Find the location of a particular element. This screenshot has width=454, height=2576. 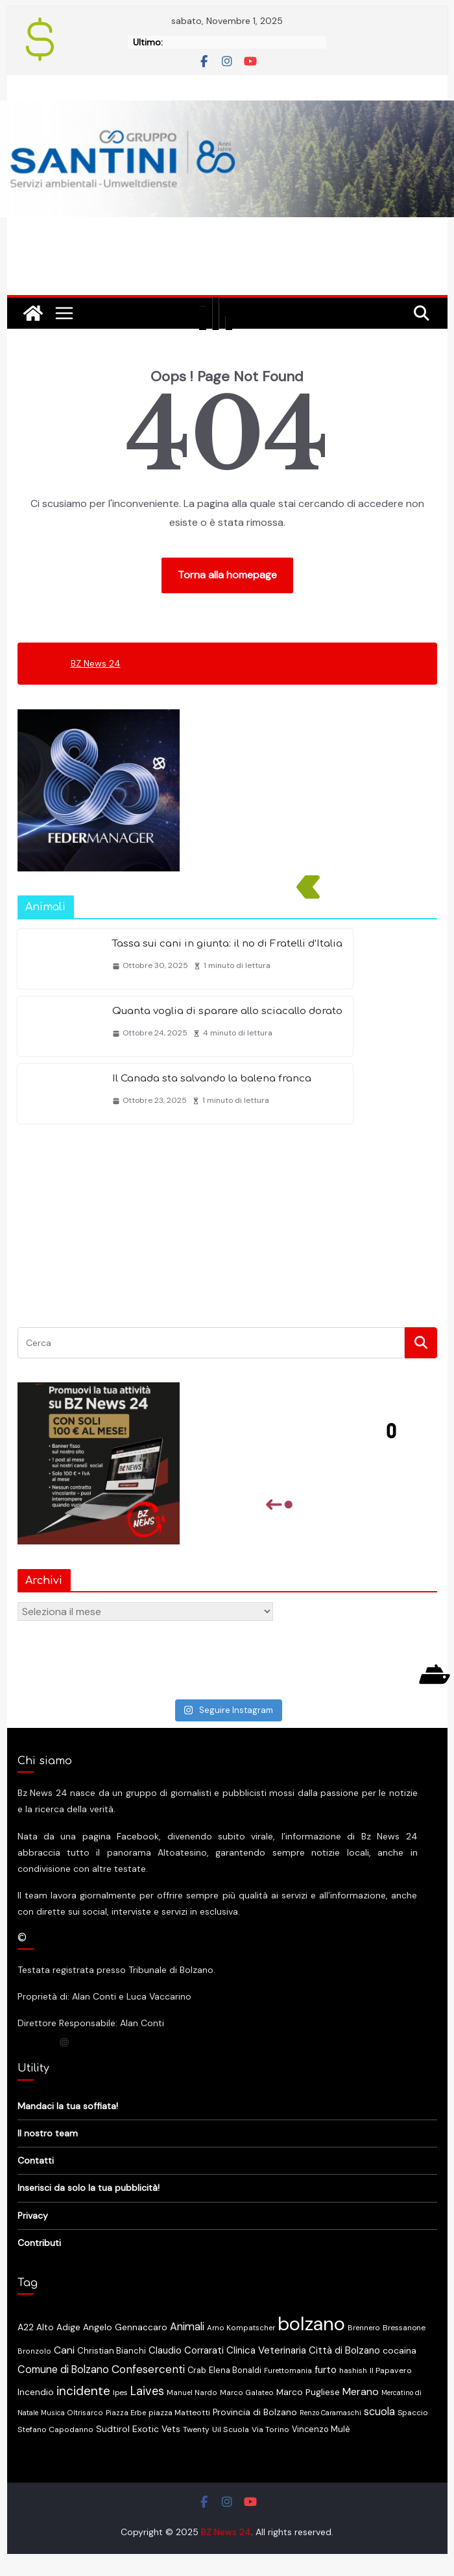

view device memory or RAM usage is located at coordinates (64, 2042).